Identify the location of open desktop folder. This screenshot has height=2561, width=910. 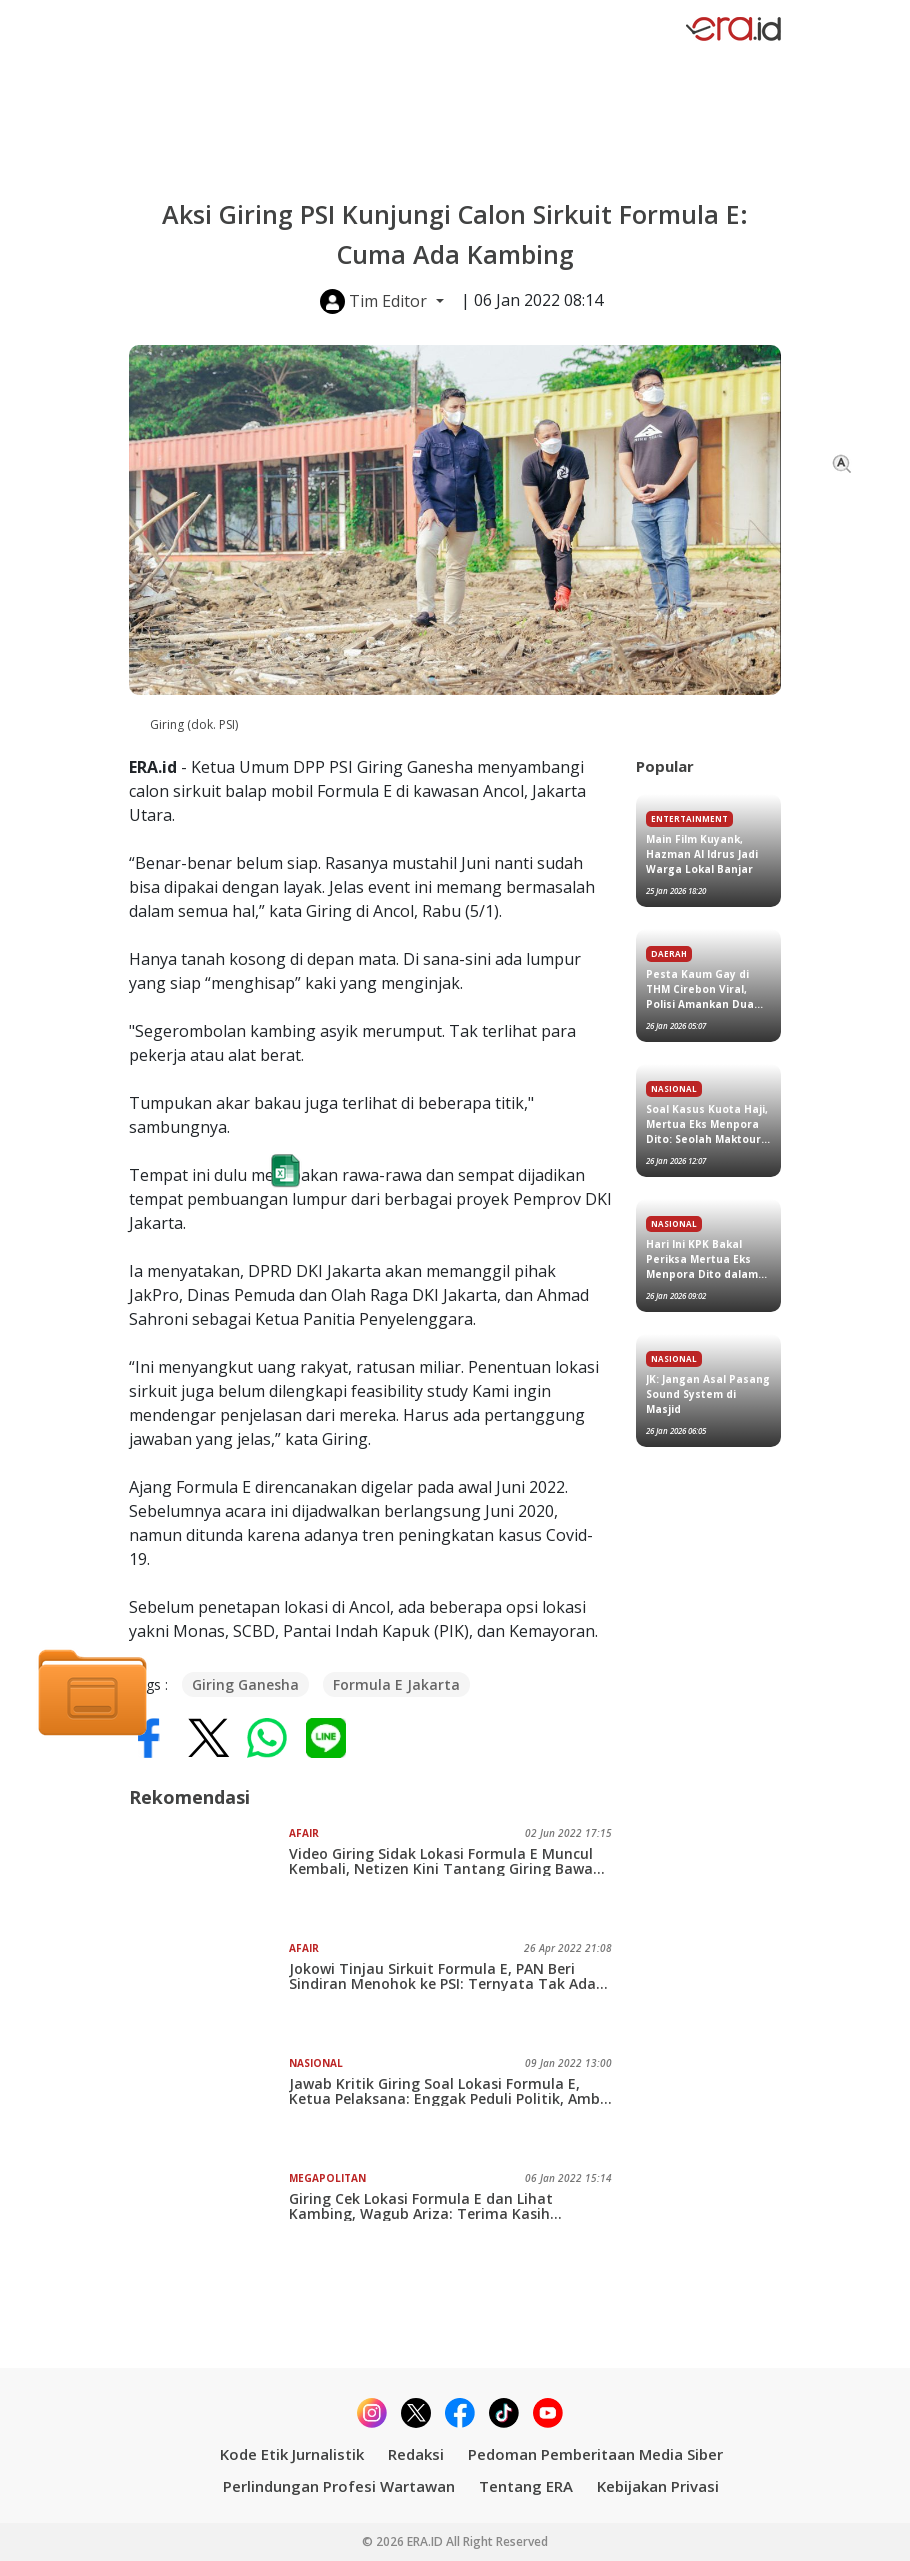
(92, 1692).